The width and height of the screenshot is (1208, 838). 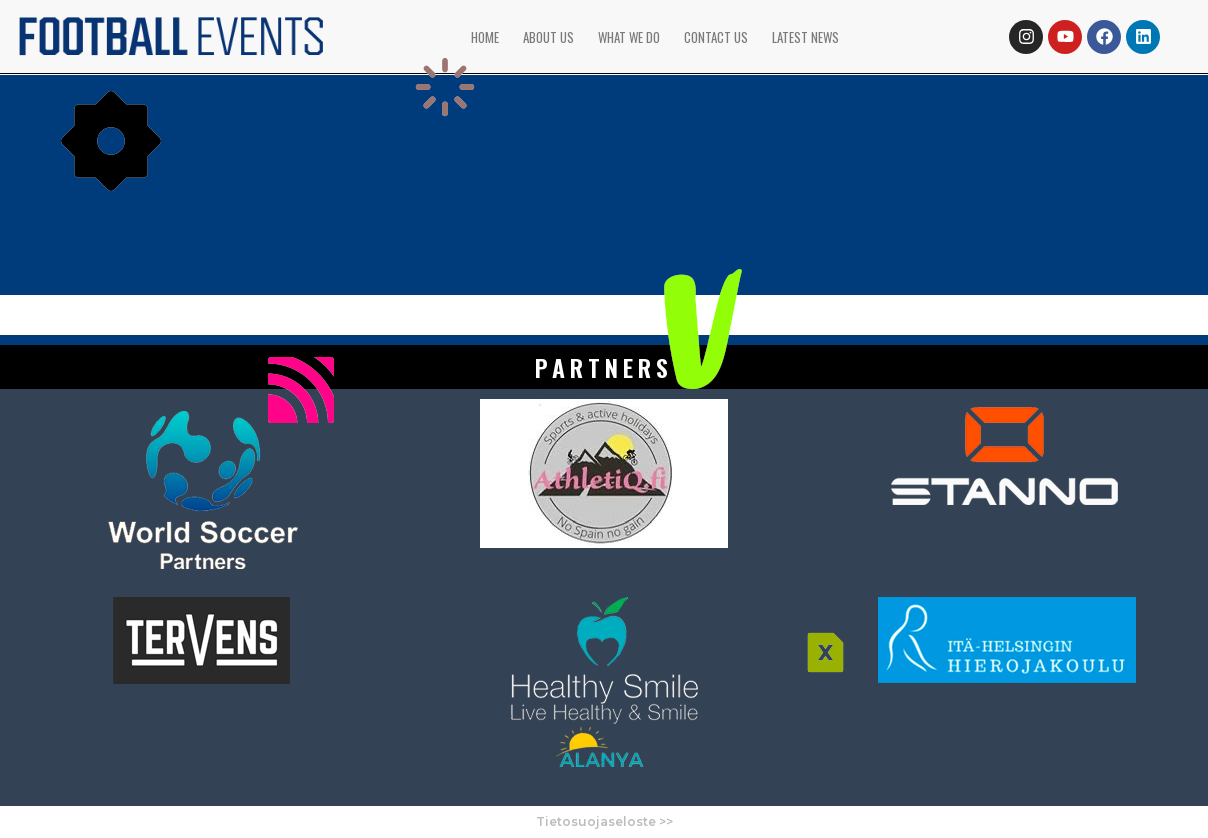 I want to click on open an excel spreadsheet file, so click(x=825, y=652).